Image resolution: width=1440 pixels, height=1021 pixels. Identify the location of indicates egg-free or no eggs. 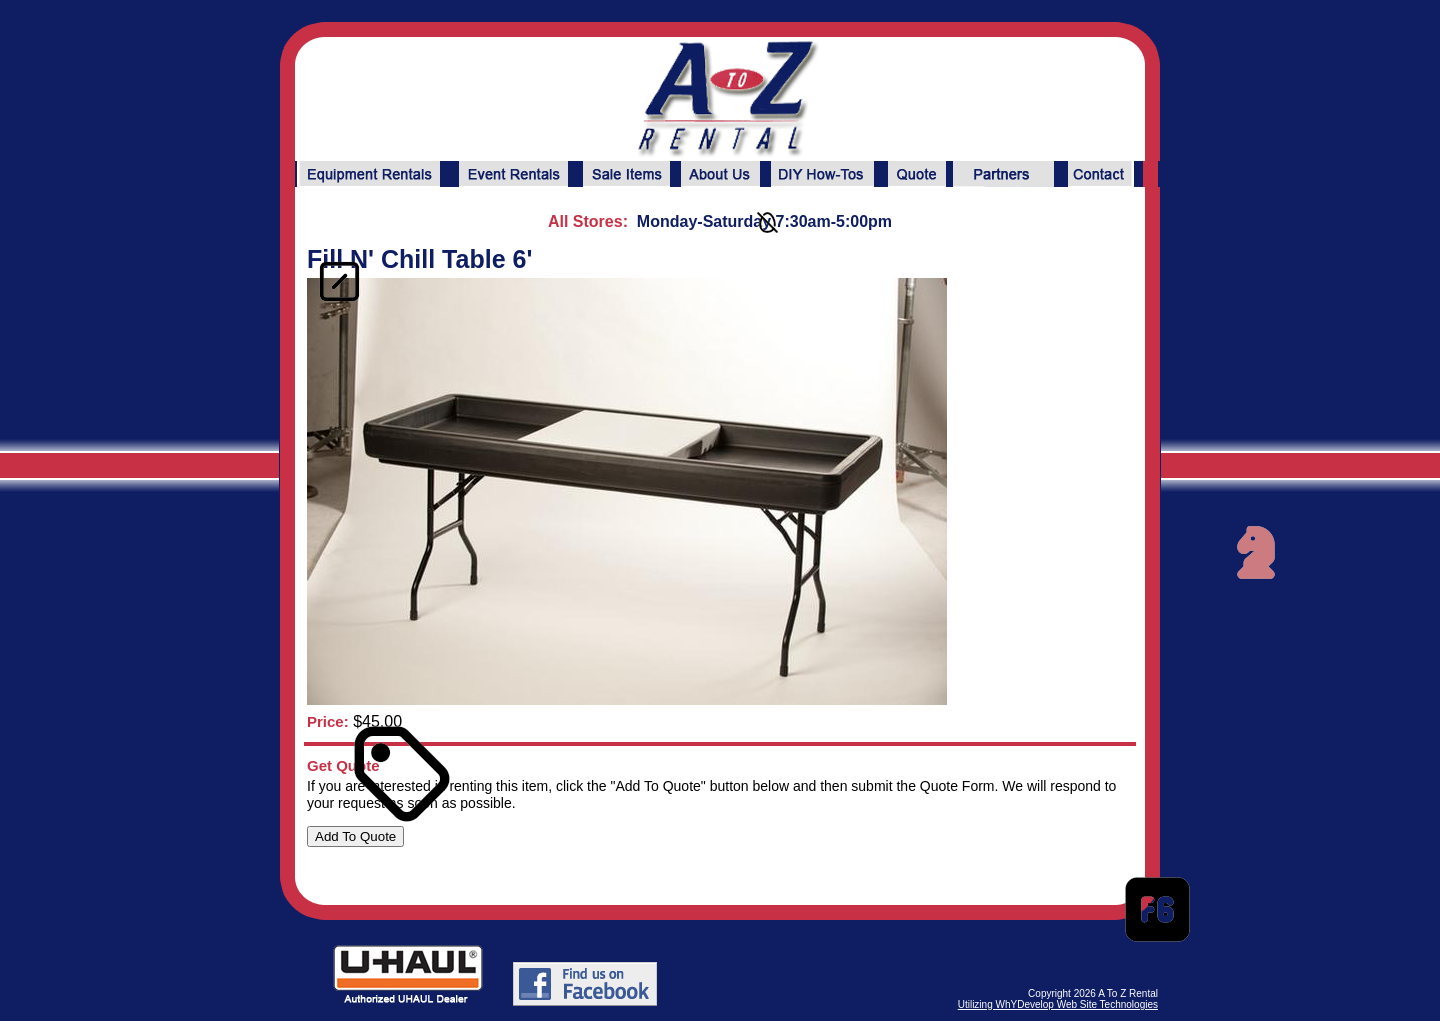
(767, 222).